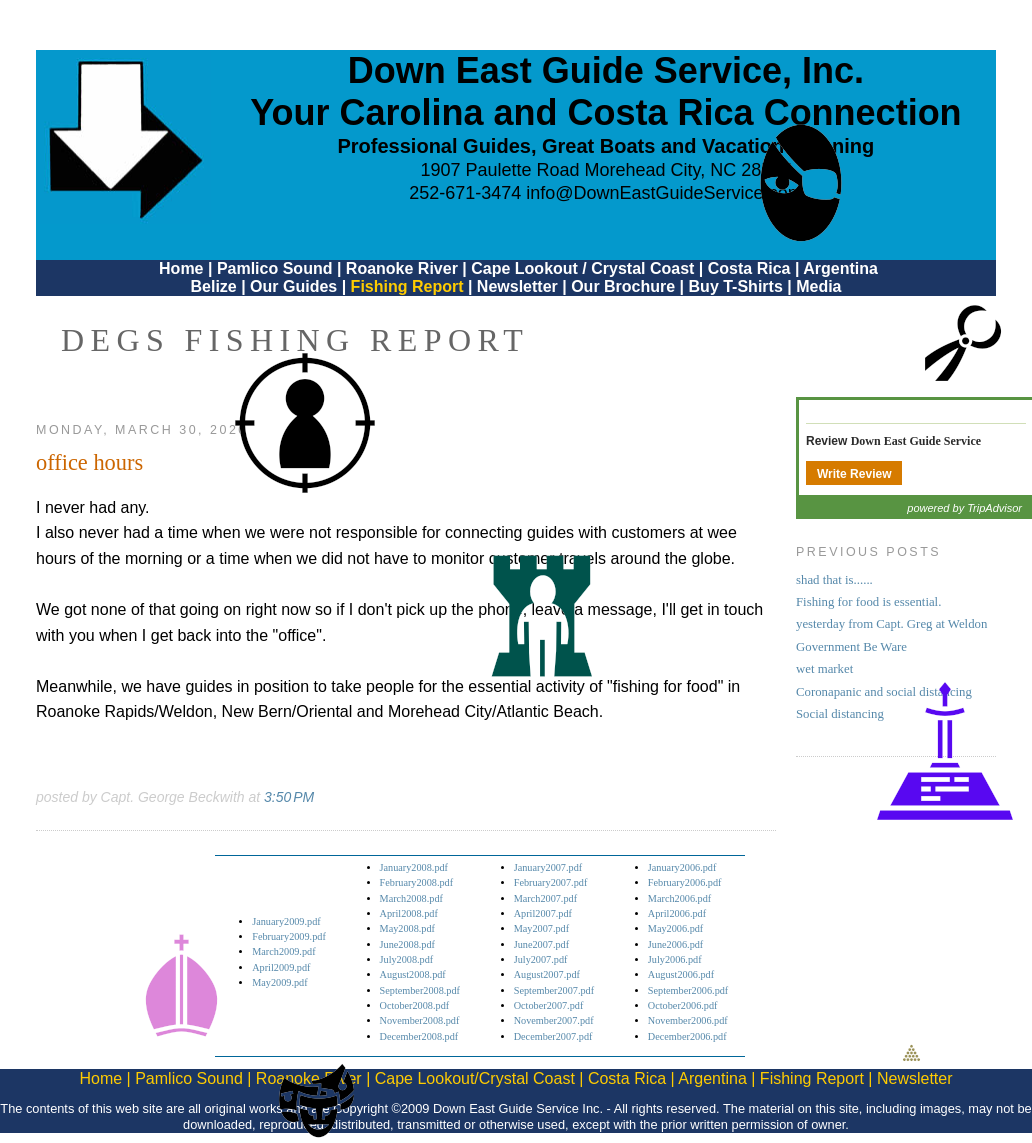 The image size is (1032, 1143). Describe the element at coordinates (911, 1052) in the screenshot. I see `start a billiards or pool game` at that location.